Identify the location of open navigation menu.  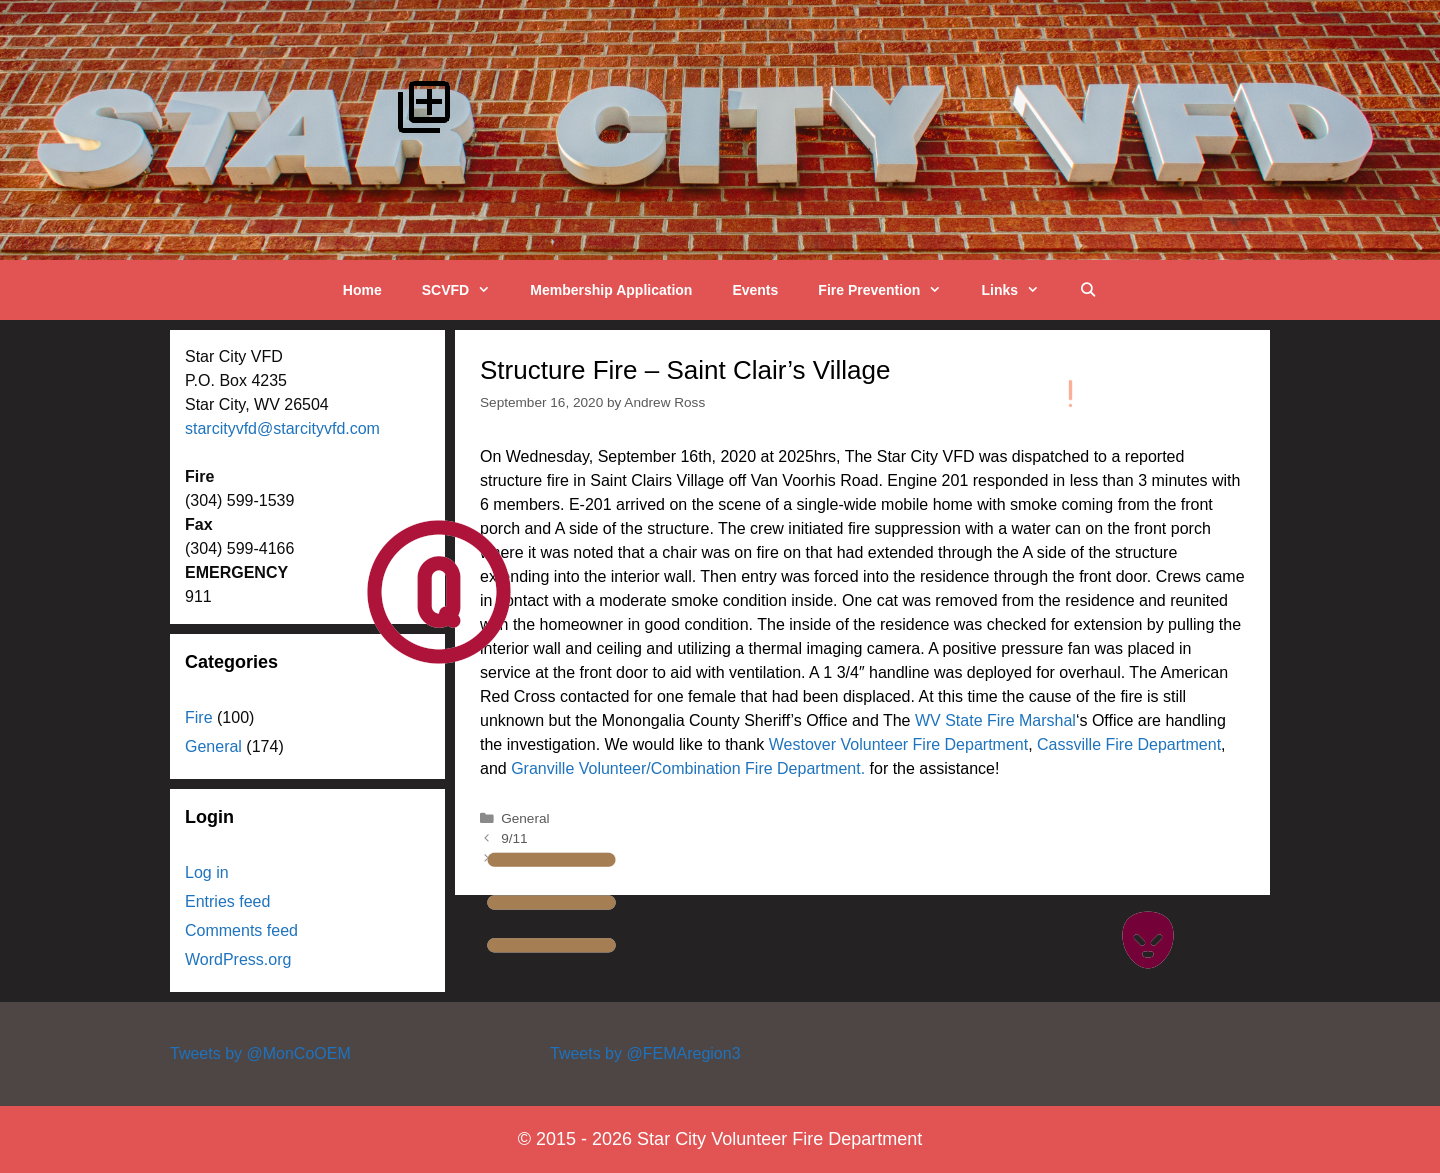
(551, 902).